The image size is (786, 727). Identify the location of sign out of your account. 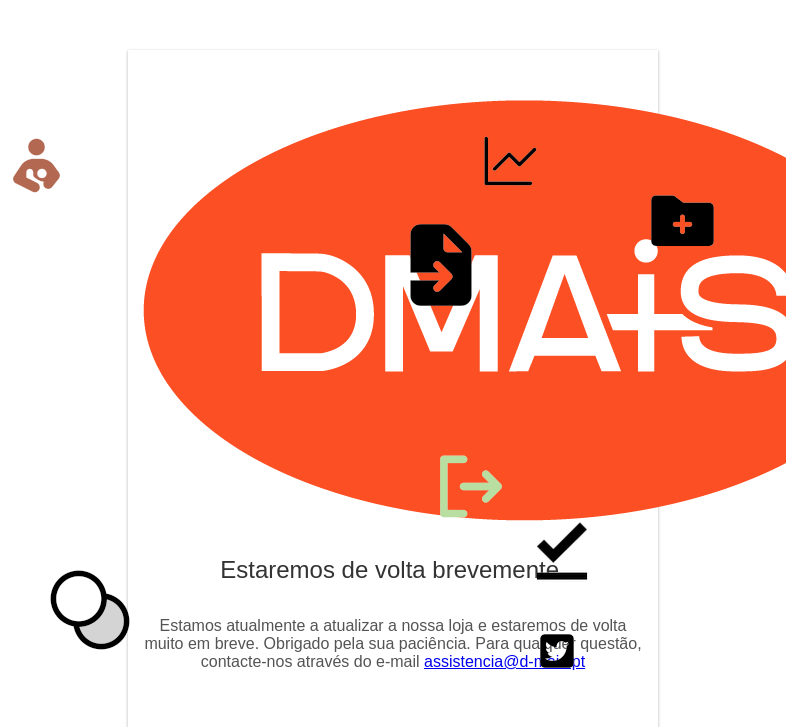
(468, 486).